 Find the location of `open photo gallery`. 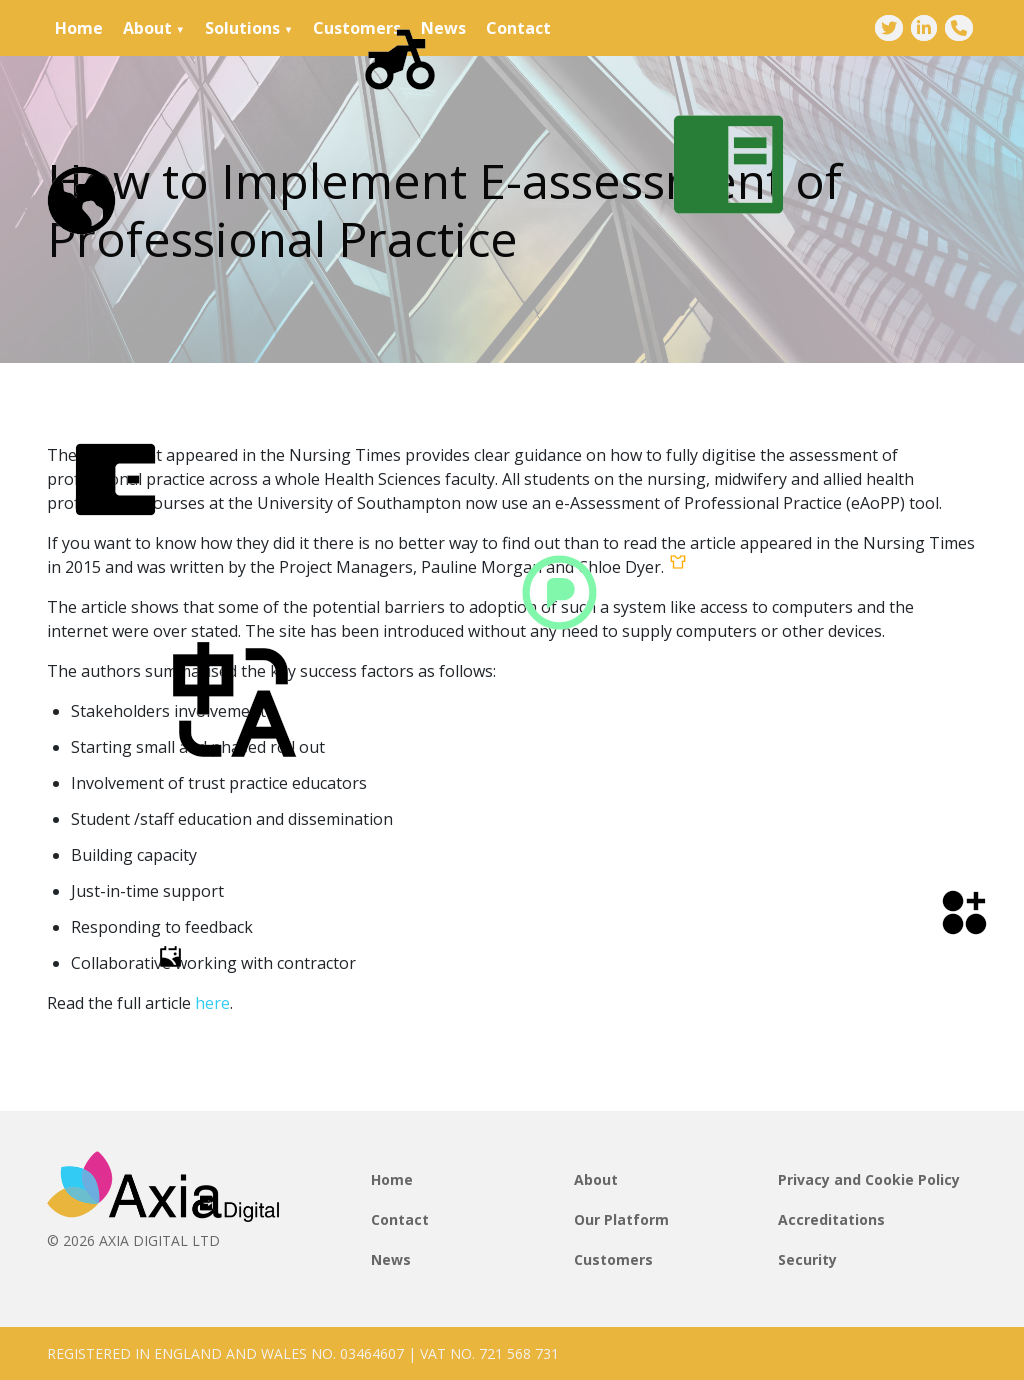

open photo gallery is located at coordinates (170, 957).